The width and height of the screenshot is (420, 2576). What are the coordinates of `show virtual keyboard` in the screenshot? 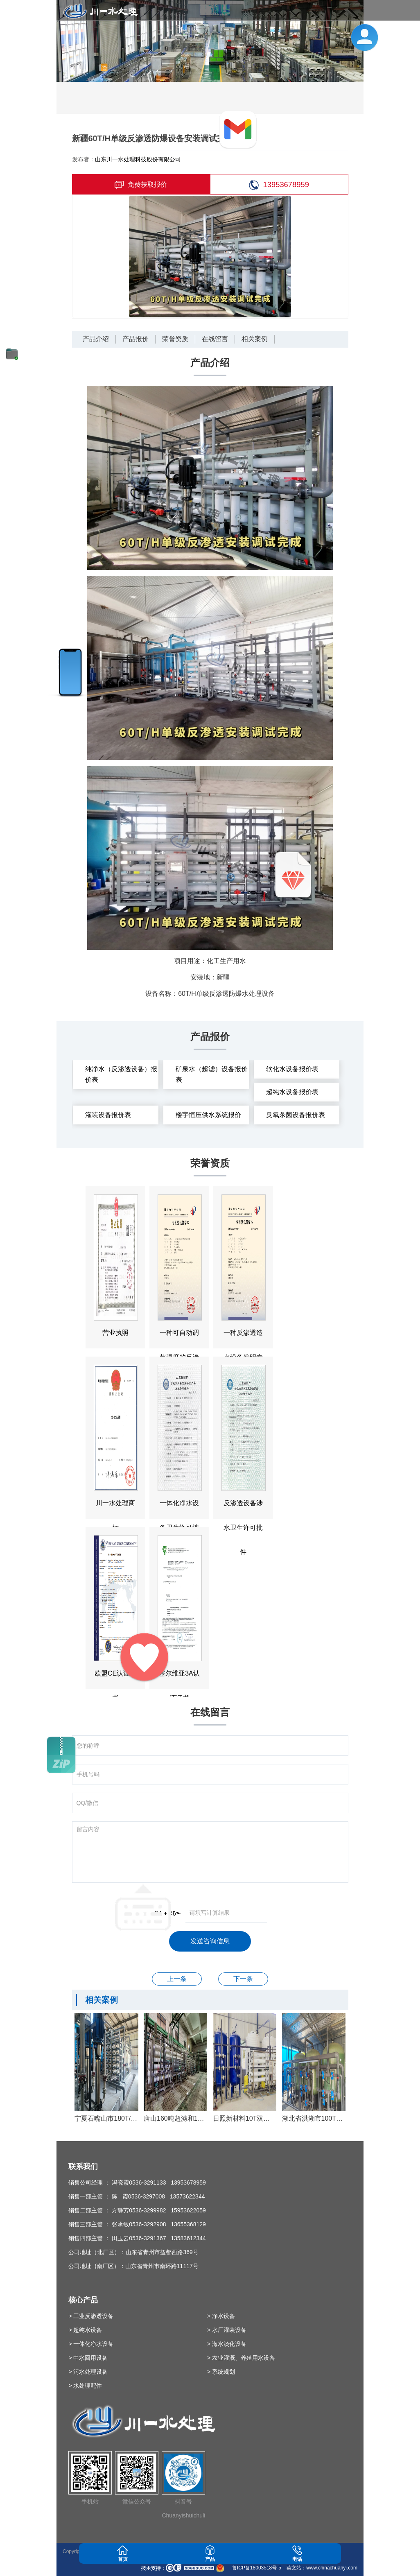 It's located at (143, 1907).